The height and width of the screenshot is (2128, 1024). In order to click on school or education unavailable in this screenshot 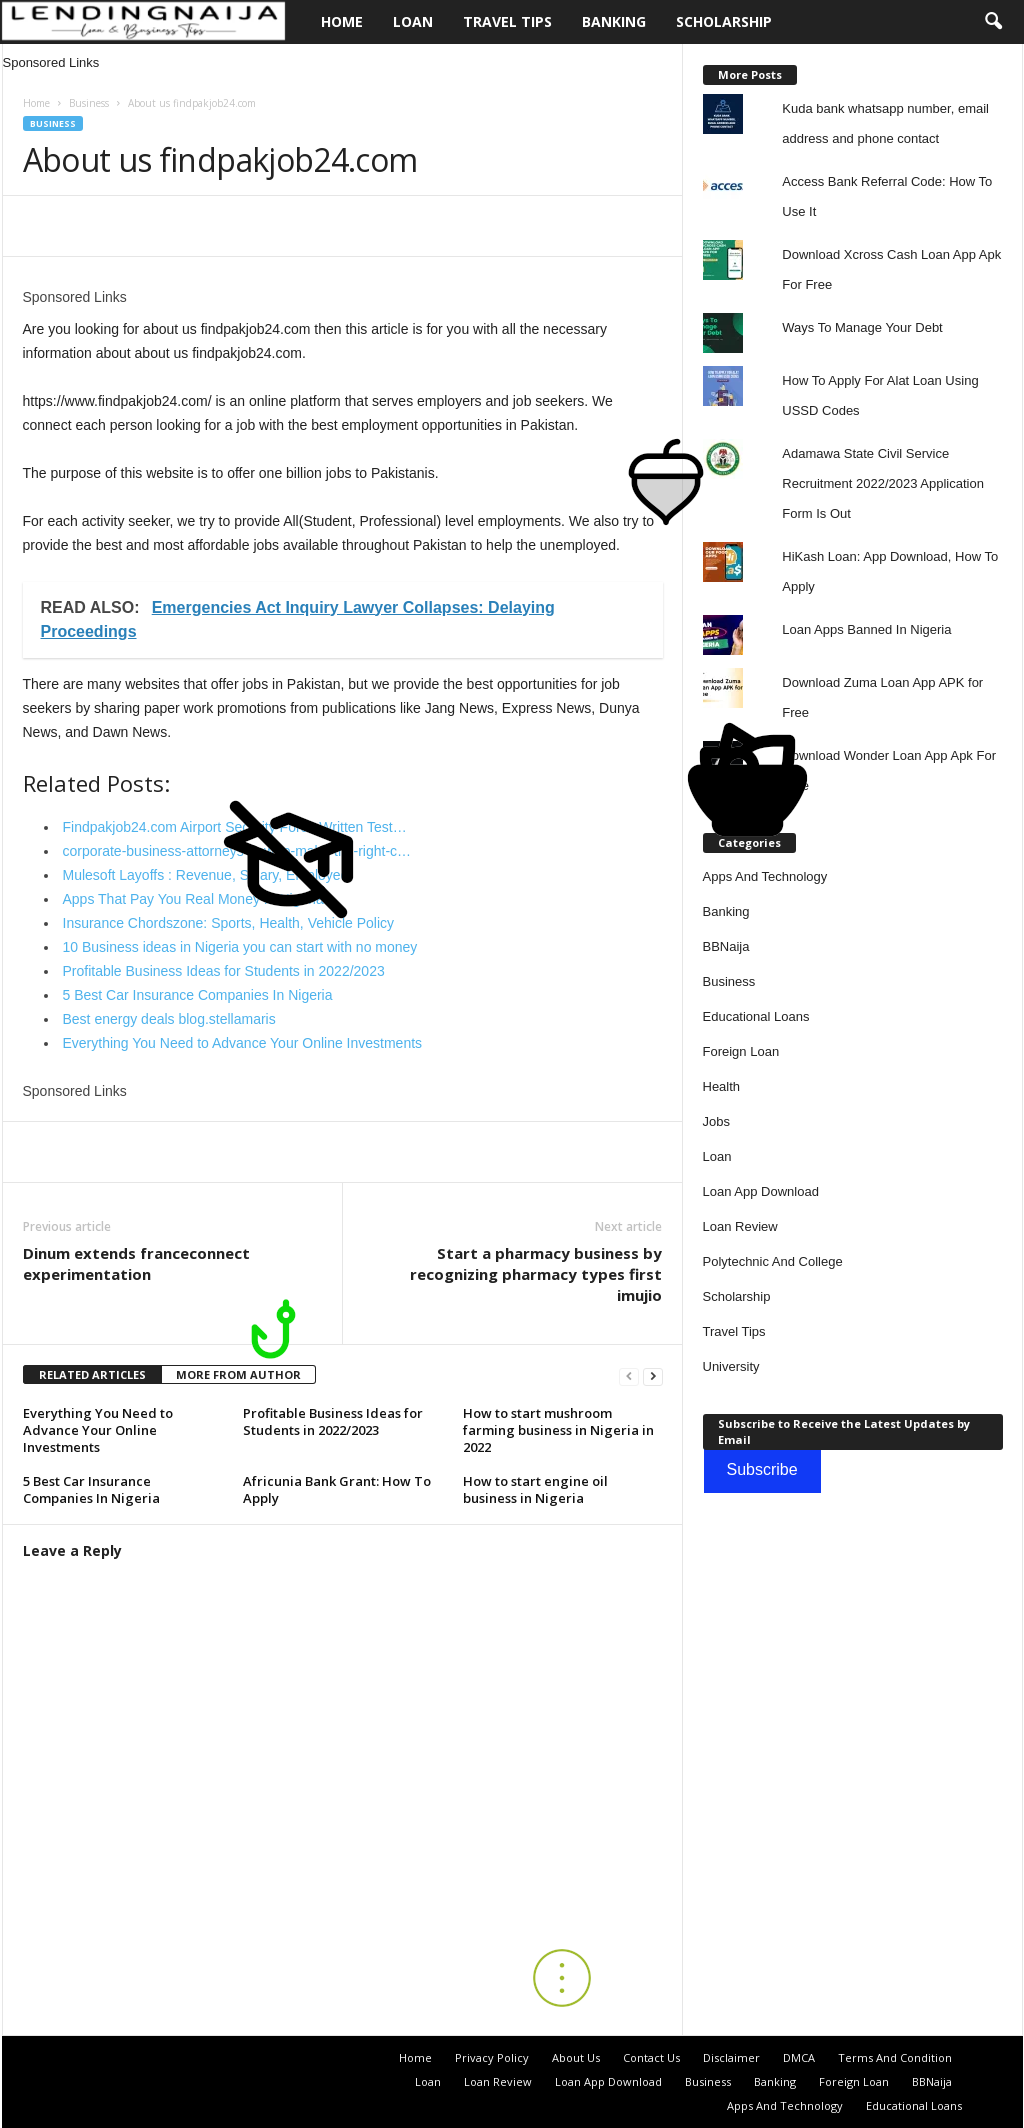, I will do `click(288, 859)`.